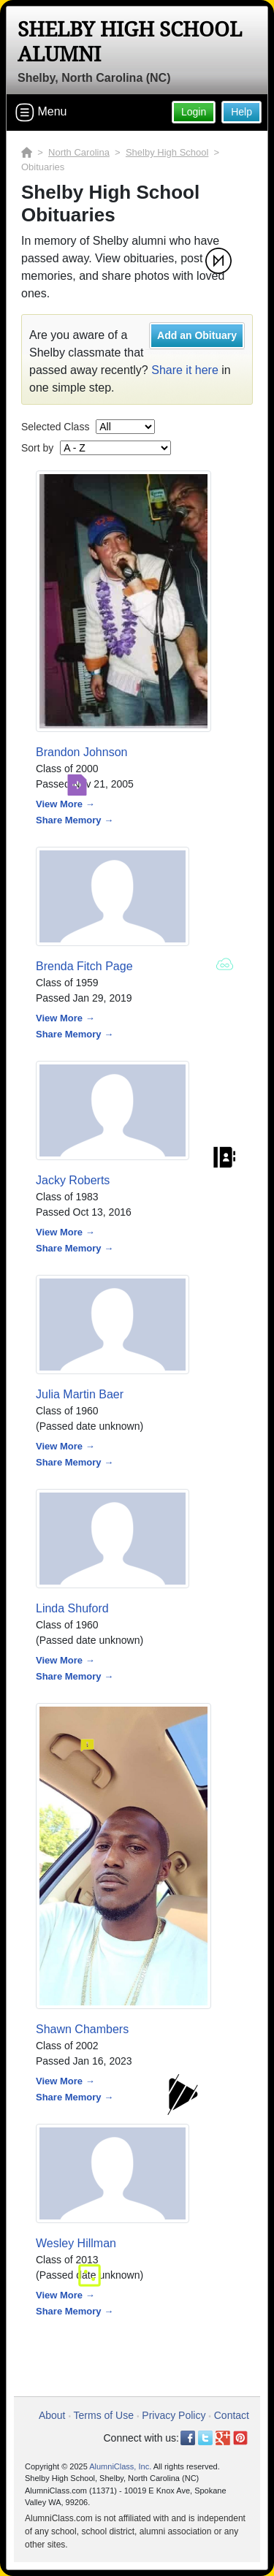 This screenshot has height=2576, width=274. I want to click on transfer or export a file, so click(77, 785).